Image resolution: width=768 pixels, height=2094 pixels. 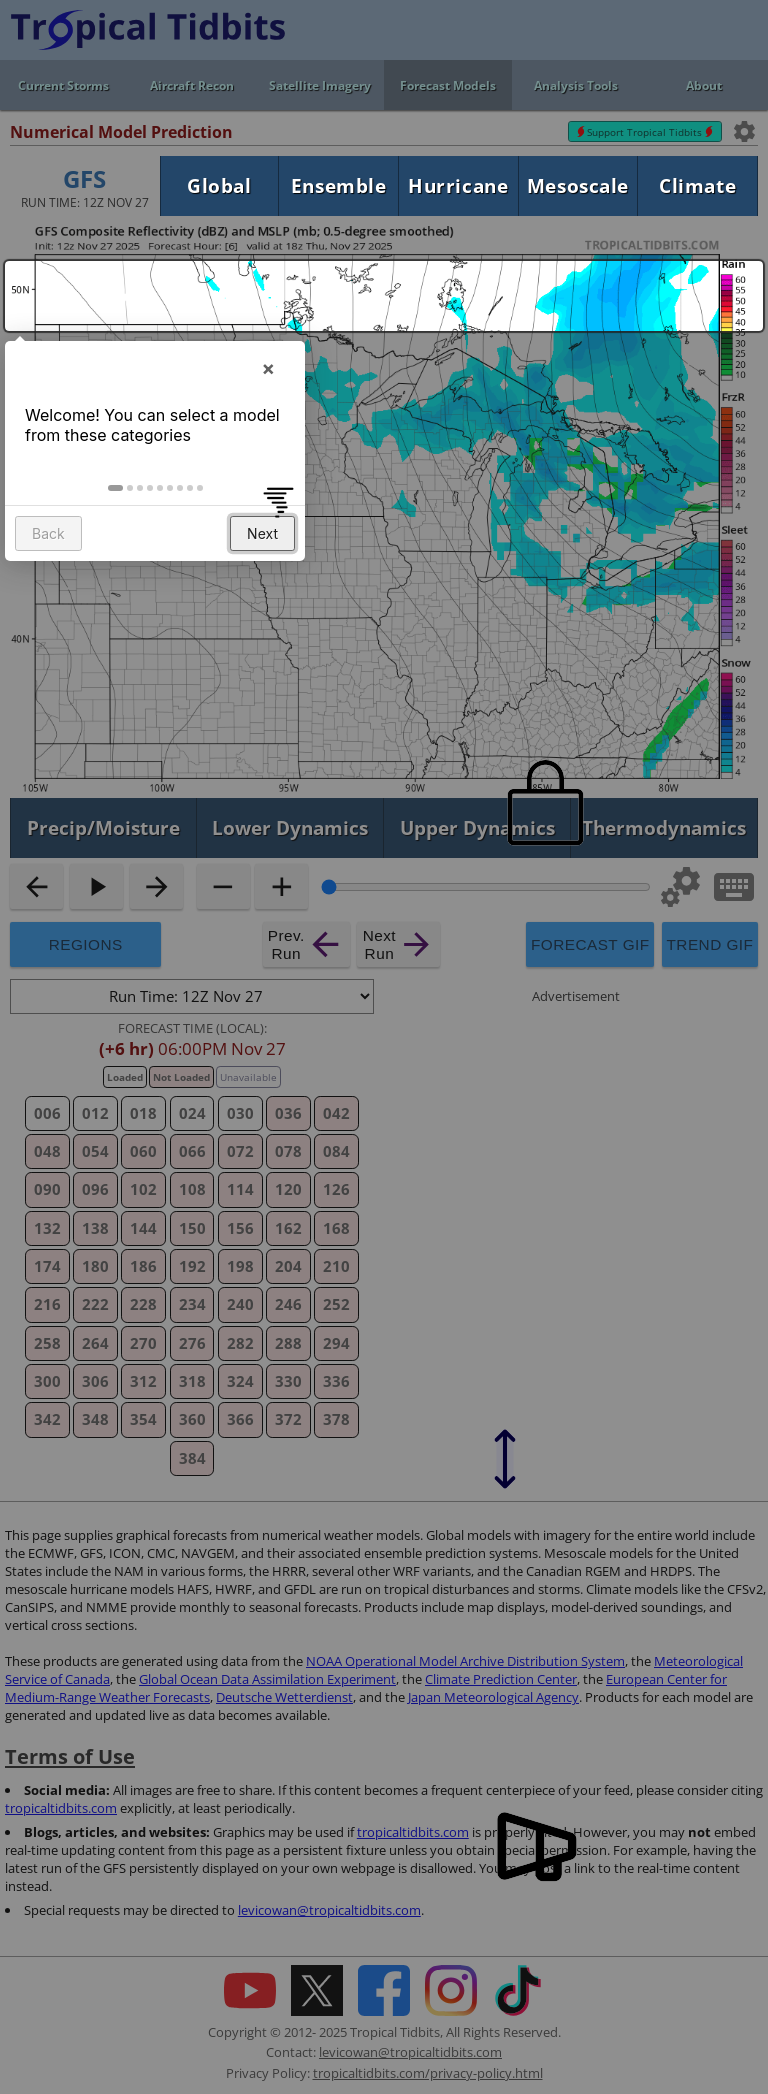 What do you see at coordinates (505, 1459) in the screenshot?
I see `adjust height or vertical size` at bounding box center [505, 1459].